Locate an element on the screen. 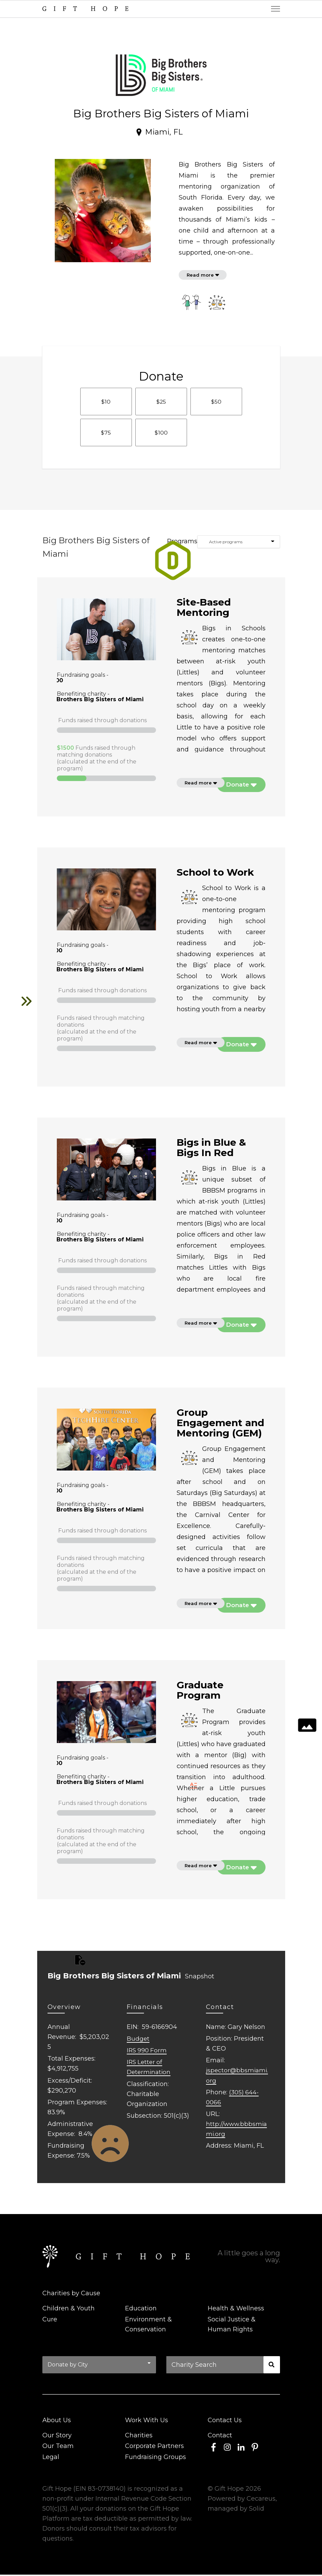 This screenshot has height=2576, width=322. view panoramic photos is located at coordinates (307, 1725).